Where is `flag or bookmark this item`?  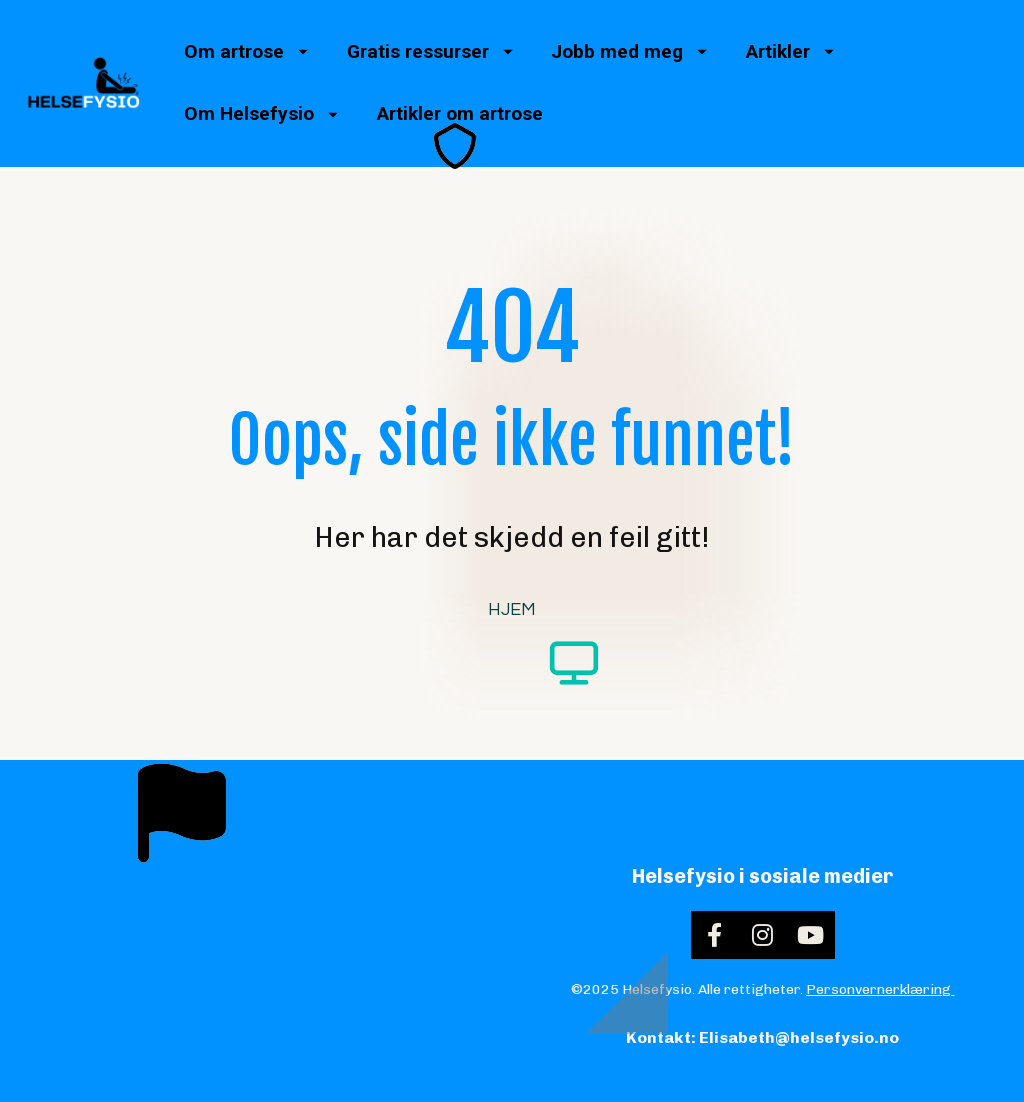 flag or bookmark this item is located at coordinates (182, 813).